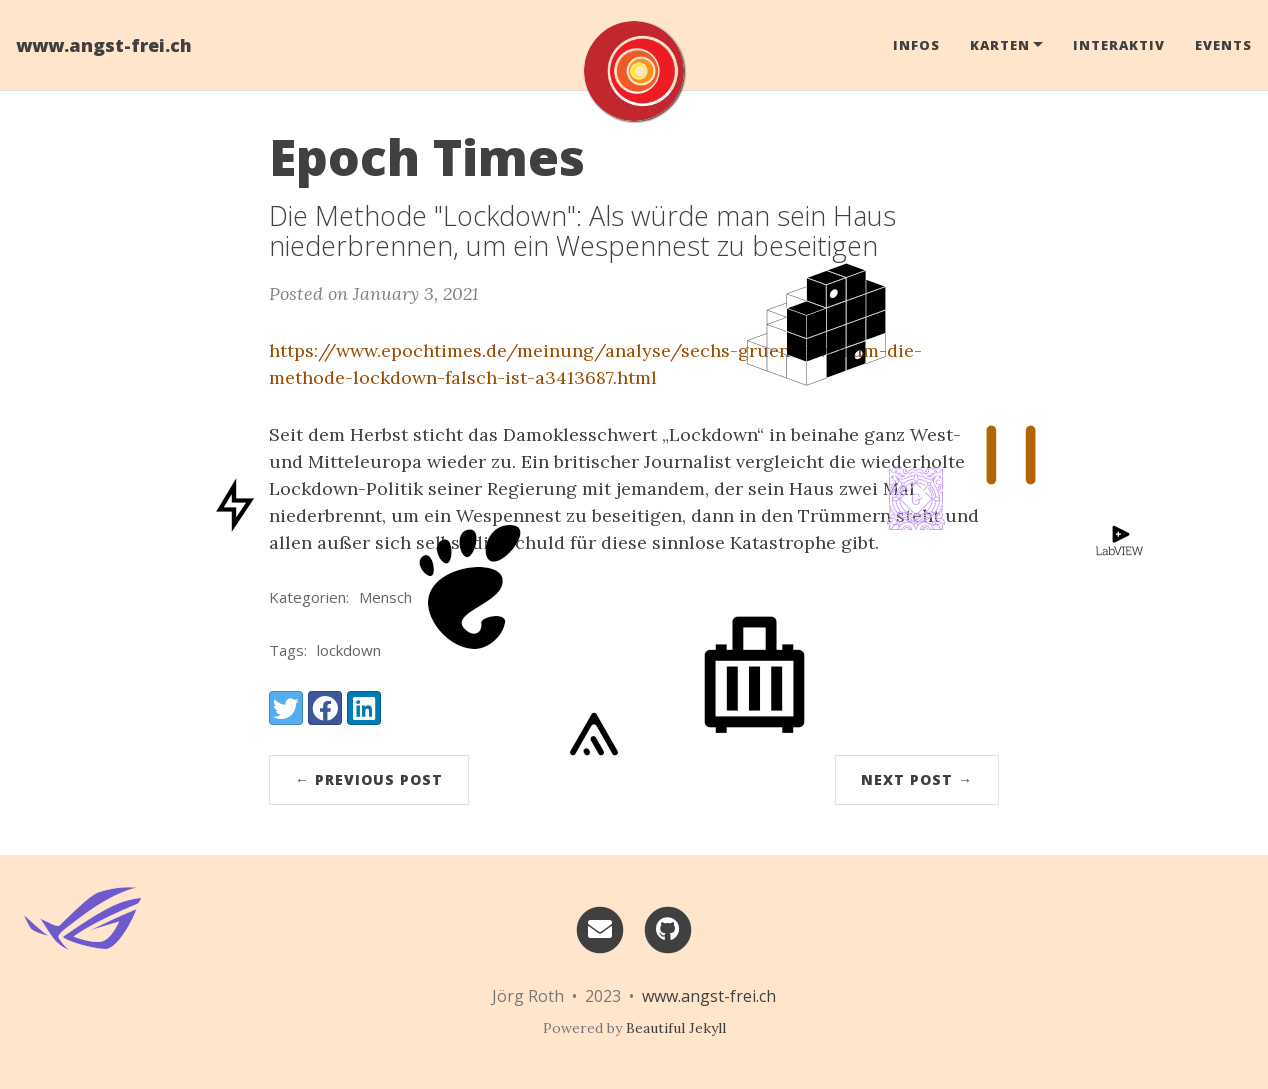 The width and height of the screenshot is (1268, 1089). What do you see at coordinates (594, 734) in the screenshot?
I see `open aegis authenticator app` at bounding box center [594, 734].